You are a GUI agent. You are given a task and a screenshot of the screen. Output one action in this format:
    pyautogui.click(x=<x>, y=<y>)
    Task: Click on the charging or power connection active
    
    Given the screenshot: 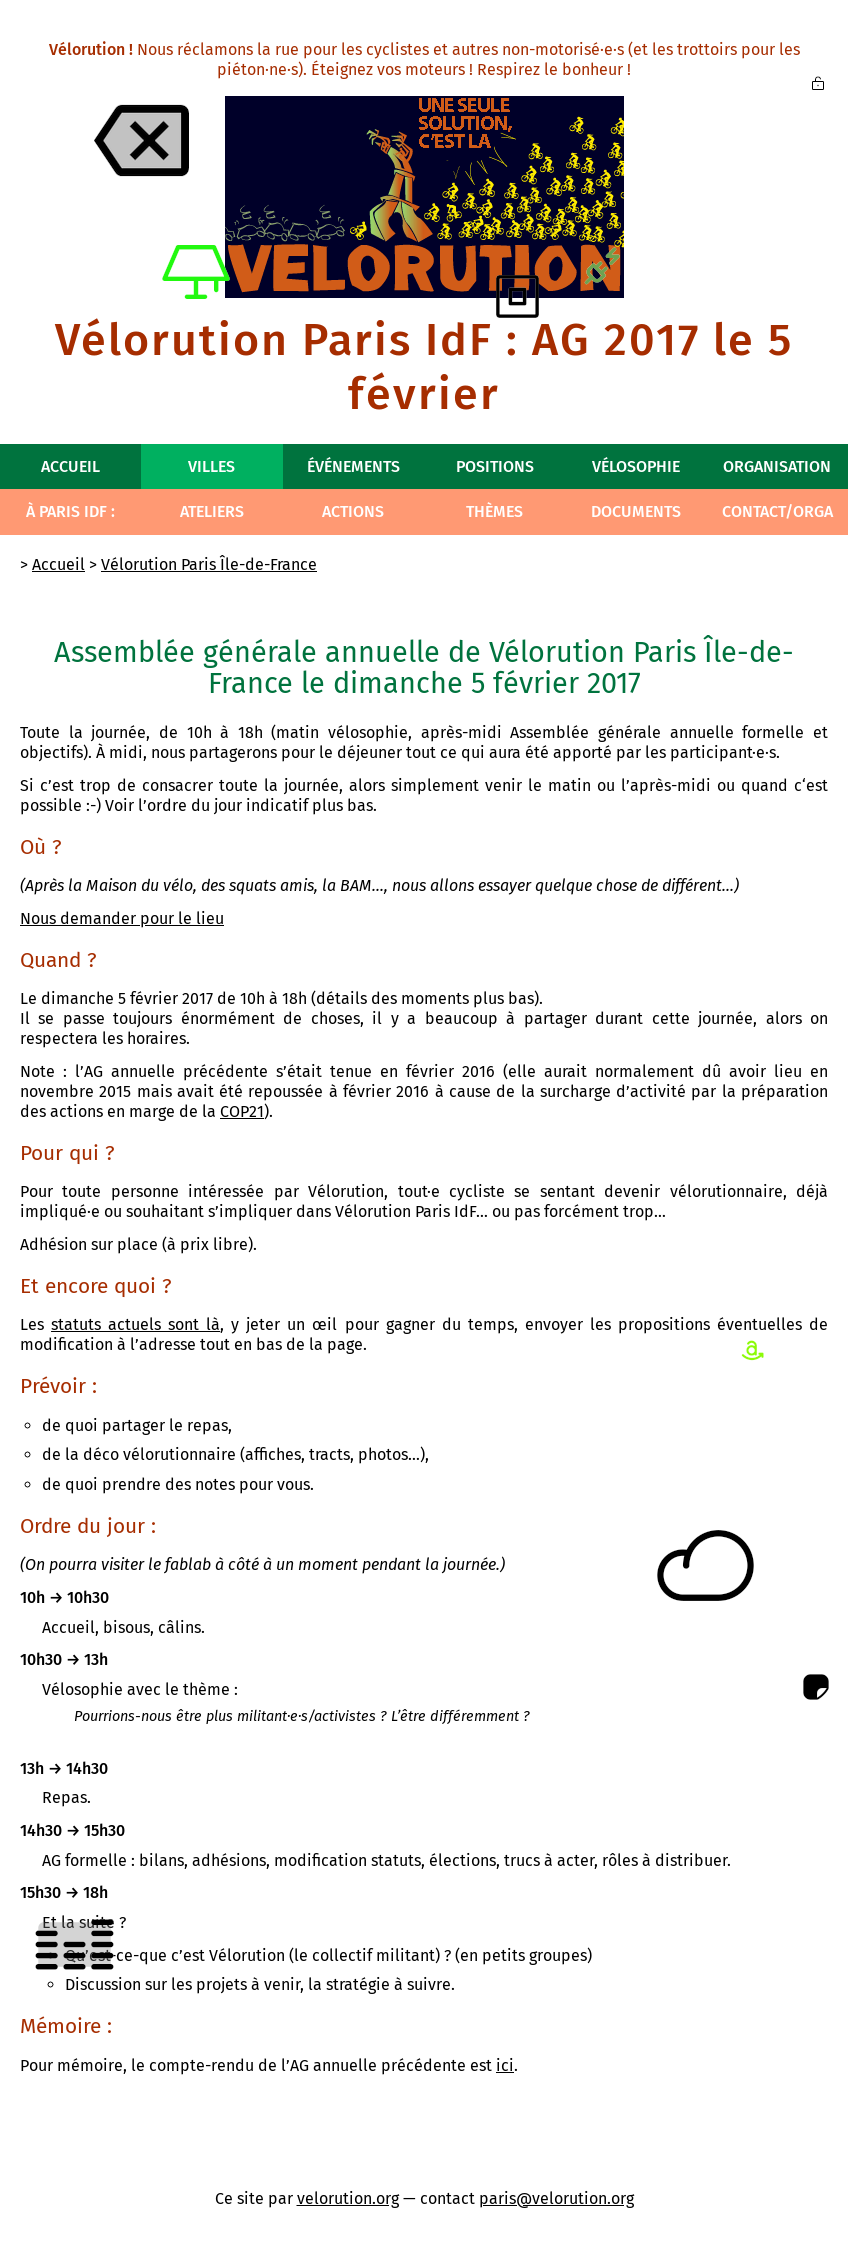 What is the action you would take?
    pyautogui.click(x=604, y=265)
    